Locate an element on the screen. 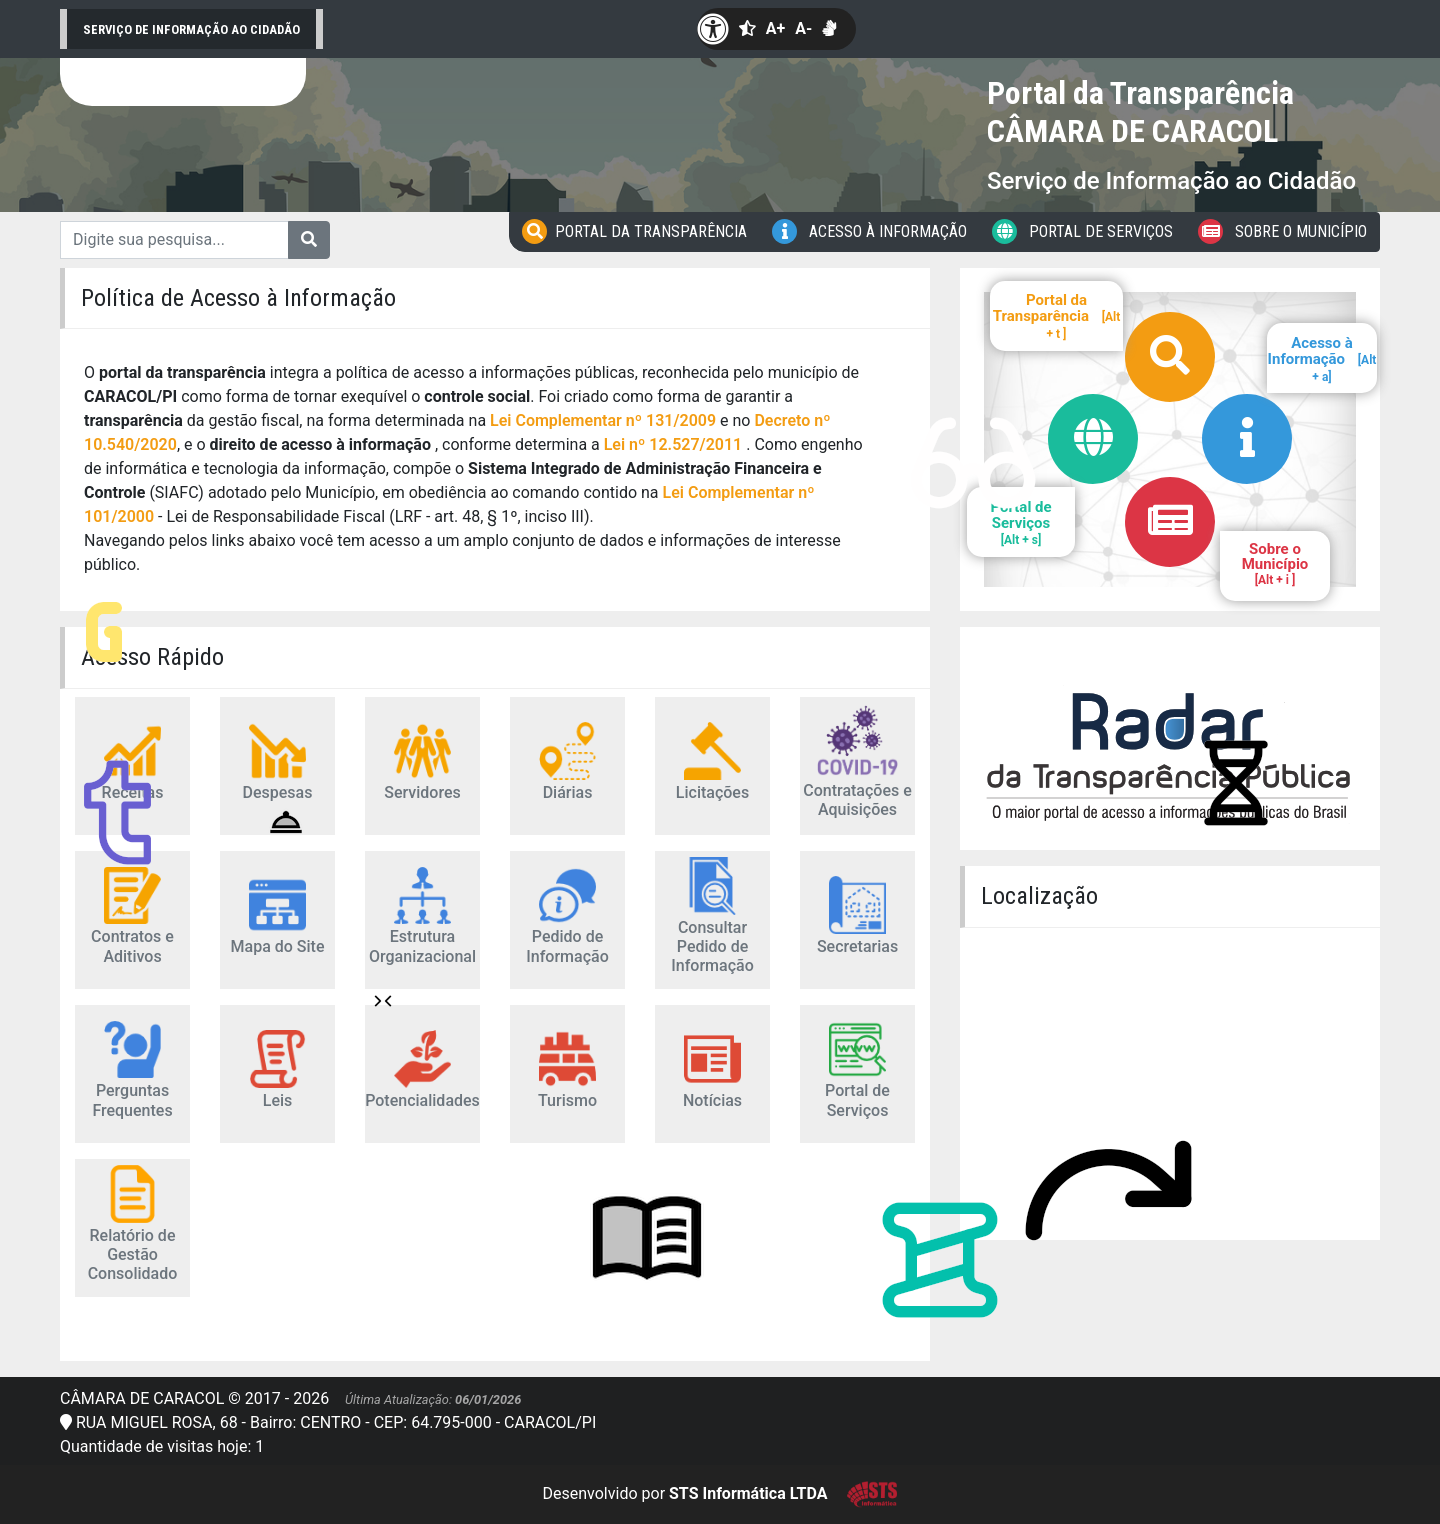  redo the last undone action is located at coordinates (1108, 1190).